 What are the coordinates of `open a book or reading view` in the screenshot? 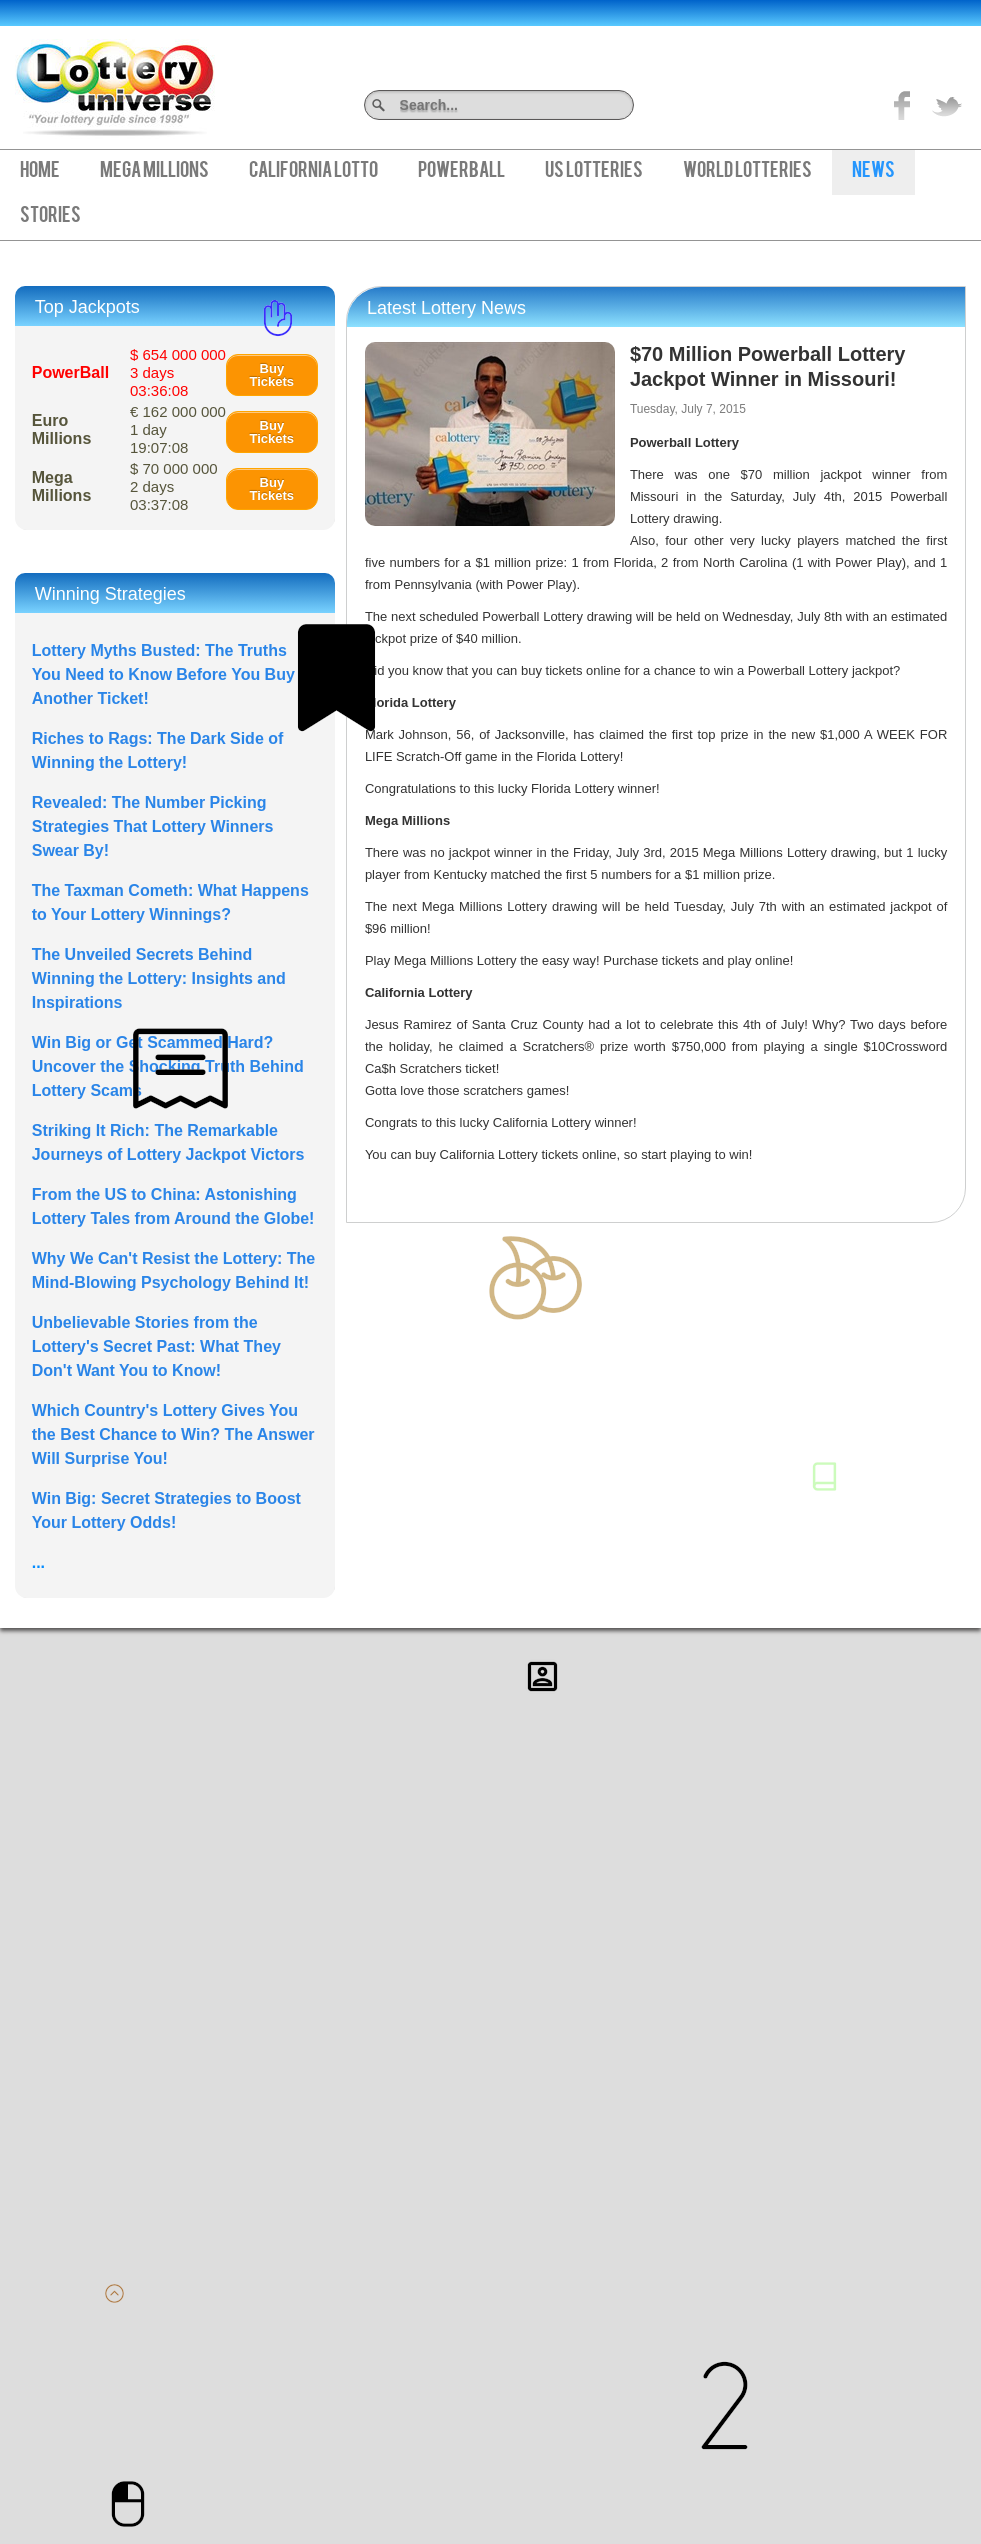 It's located at (824, 1476).